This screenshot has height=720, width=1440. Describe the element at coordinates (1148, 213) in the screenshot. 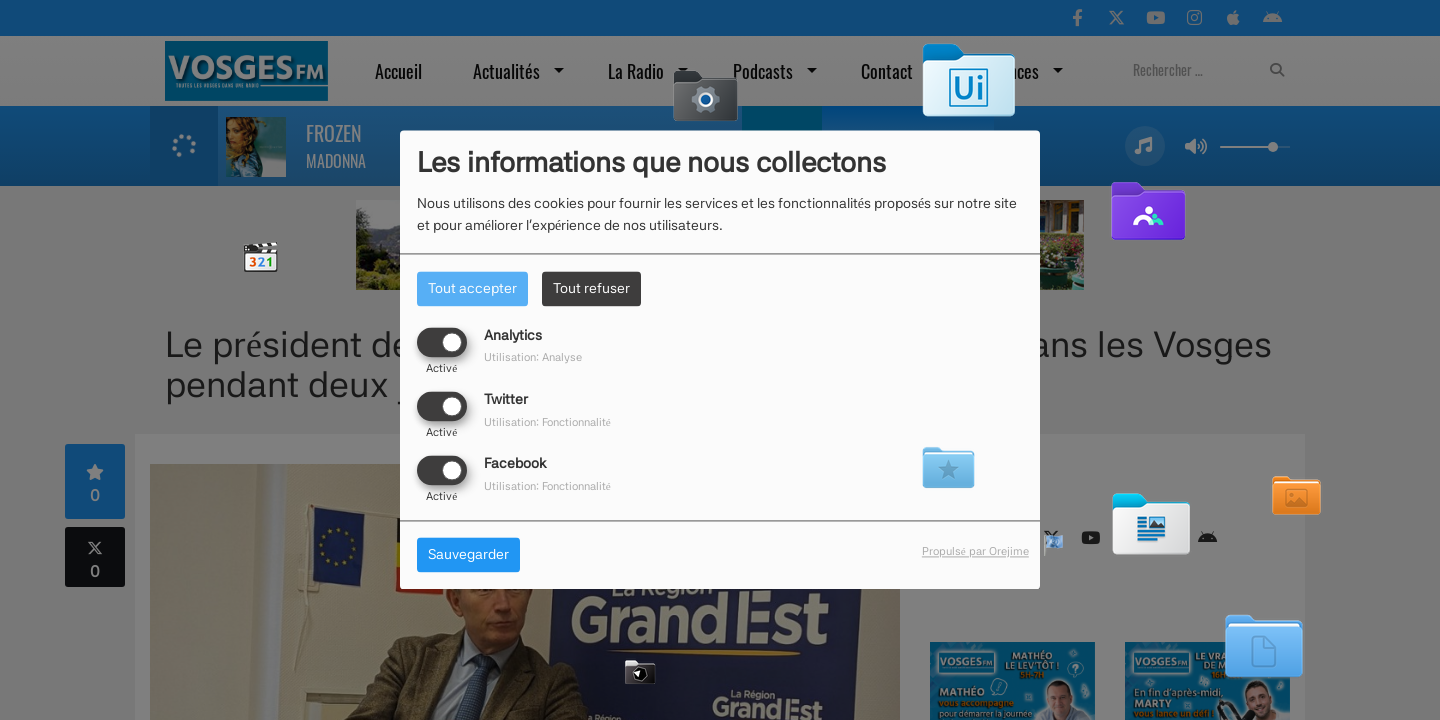

I see `open wondershare famisafe app folder` at that location.